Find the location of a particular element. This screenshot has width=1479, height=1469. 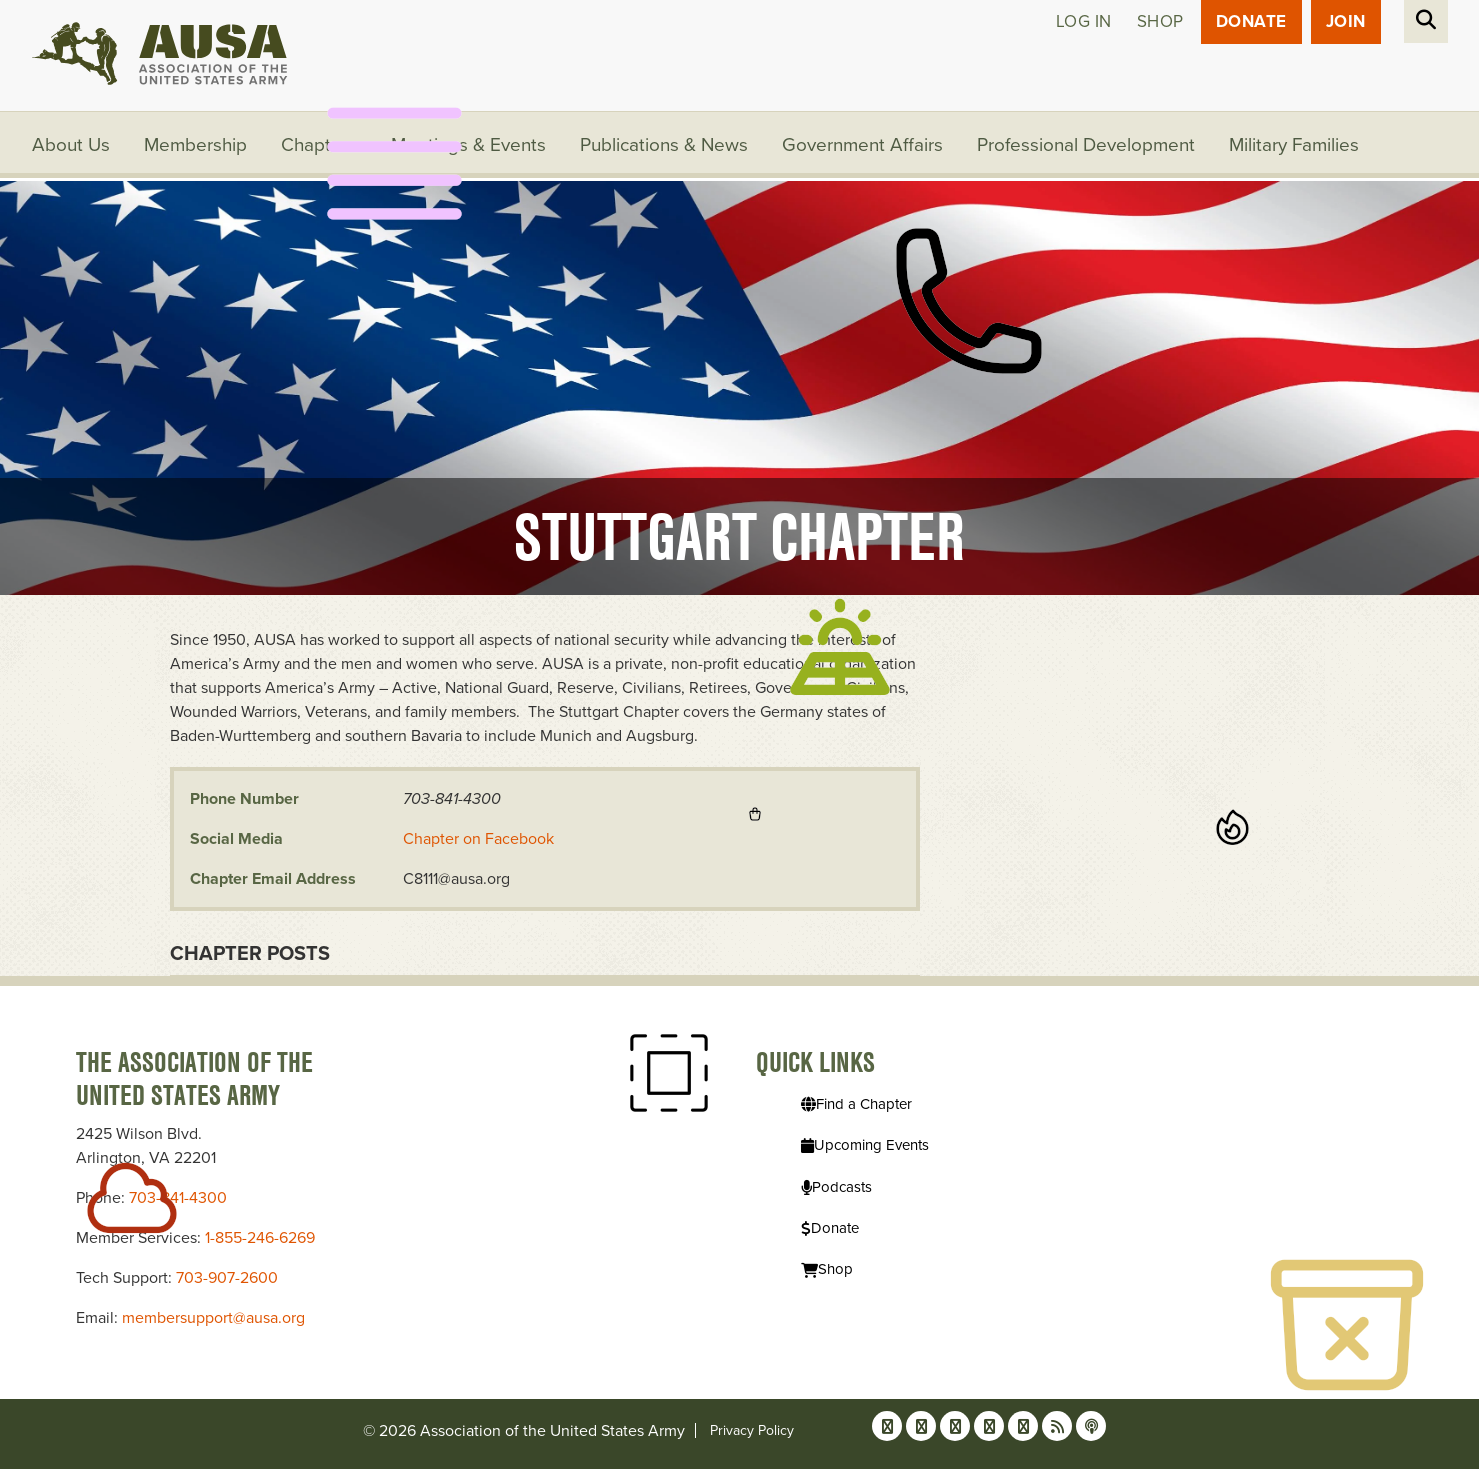

access solar energy settings is located at coordinates (840, 652).